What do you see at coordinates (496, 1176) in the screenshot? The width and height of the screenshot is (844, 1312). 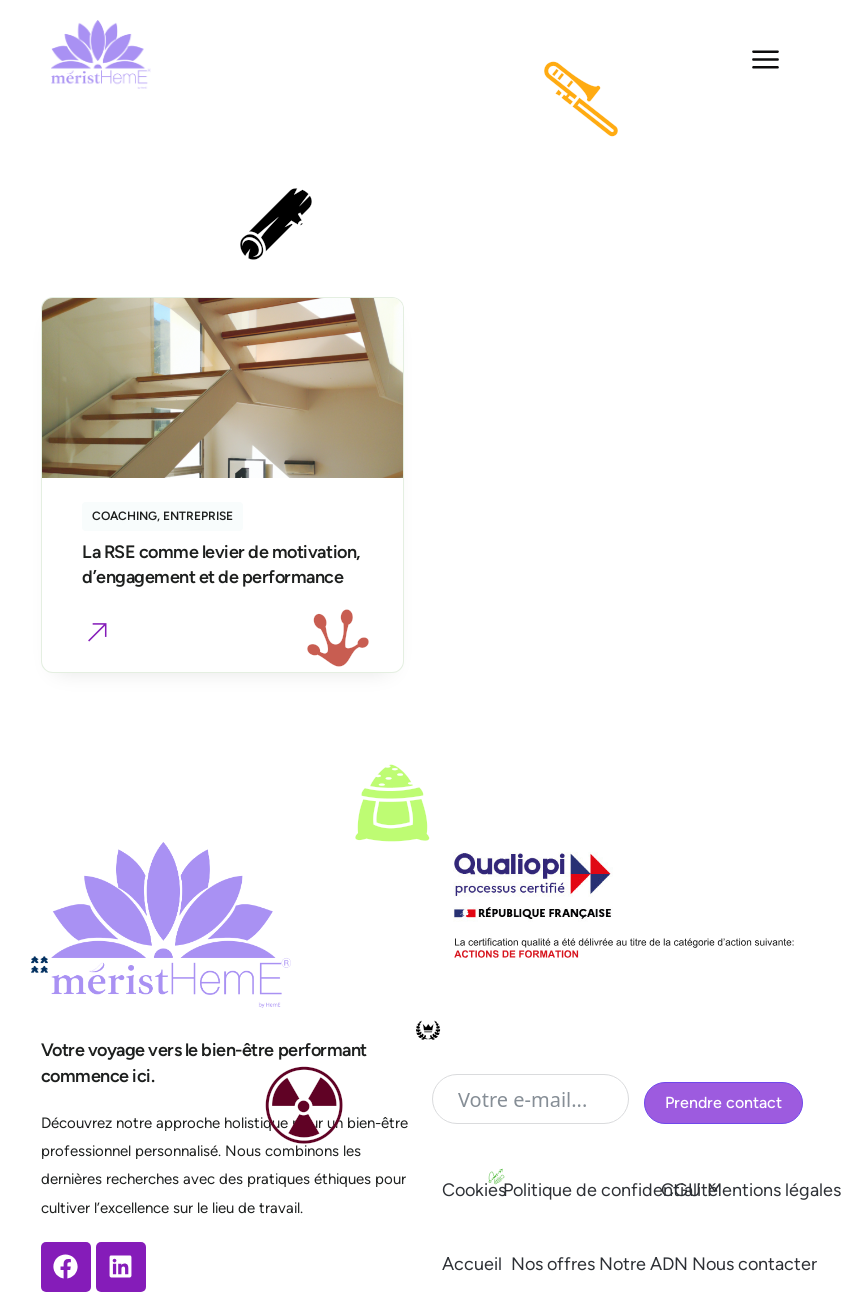 I see `select rope dart weapon in game inventory` at bounding box center [496, 1176].